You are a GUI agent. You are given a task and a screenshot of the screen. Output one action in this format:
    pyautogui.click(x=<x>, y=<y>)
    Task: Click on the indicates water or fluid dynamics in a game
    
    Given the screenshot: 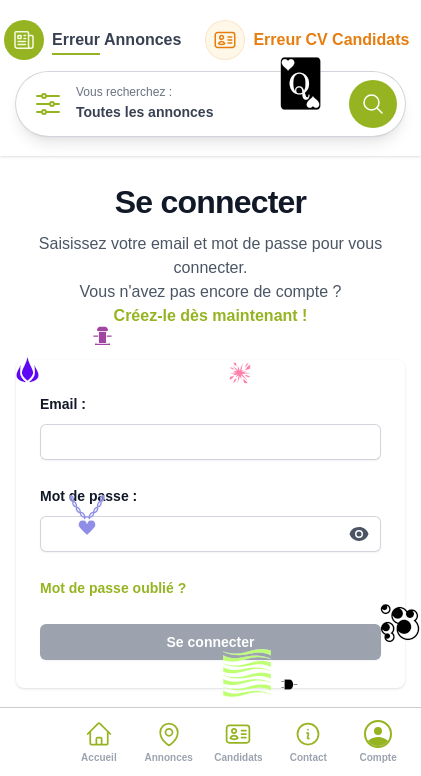 What is the action you would take?
    pyautogui.click(x=247, y=673)
    